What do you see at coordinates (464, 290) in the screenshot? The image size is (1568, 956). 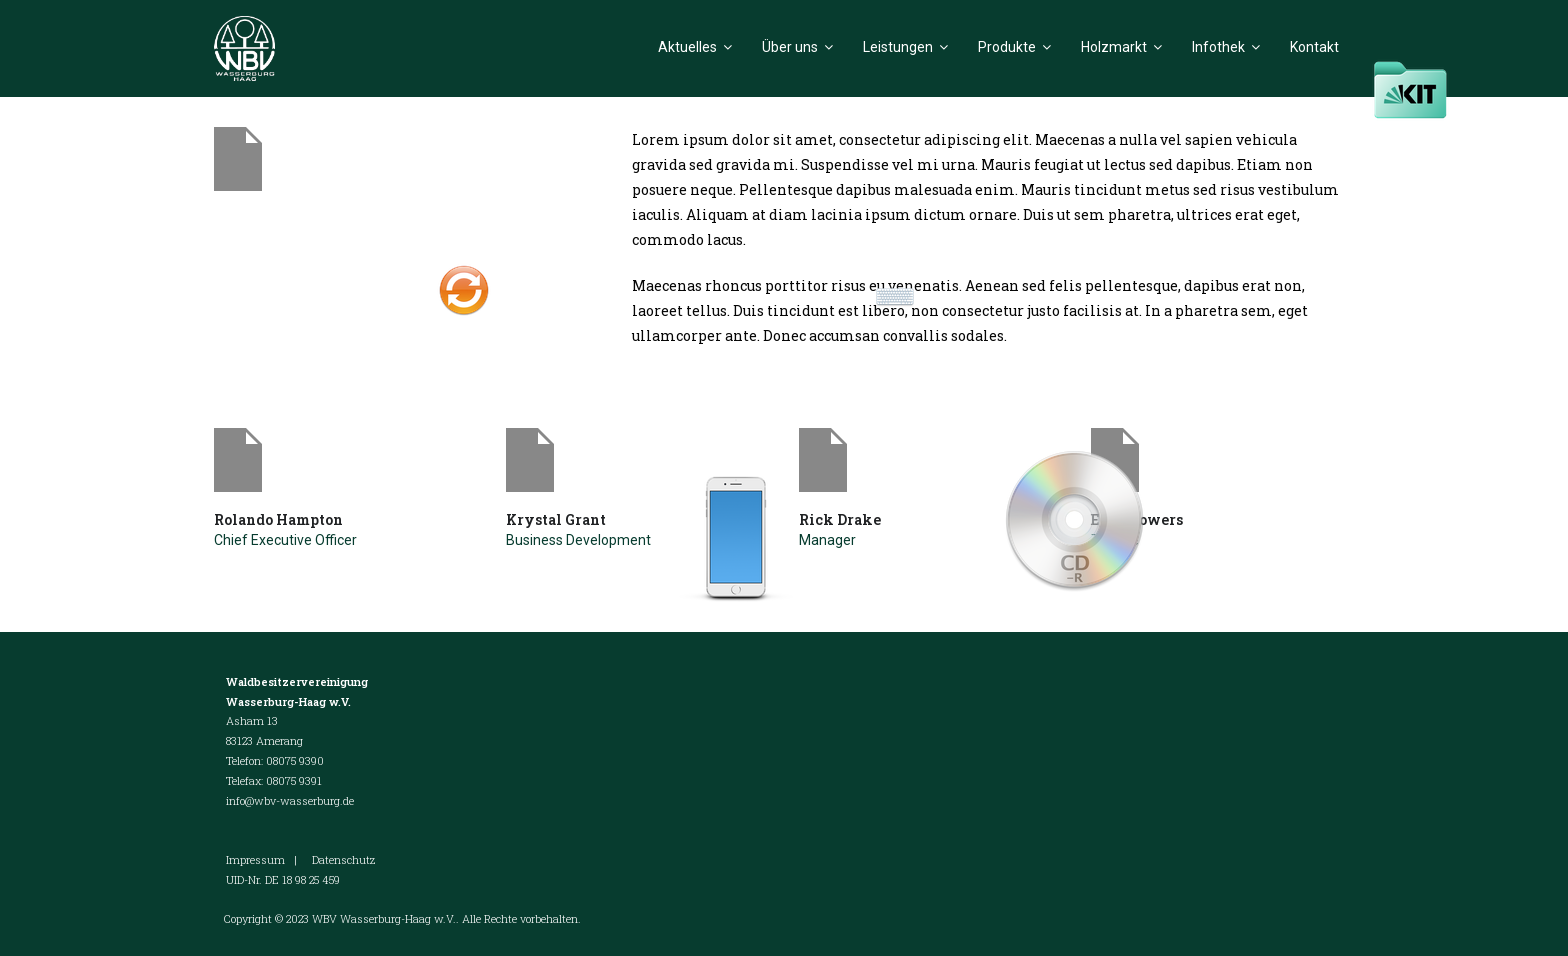 I see `sync data across devices or services` at bounding box center [464, 290].